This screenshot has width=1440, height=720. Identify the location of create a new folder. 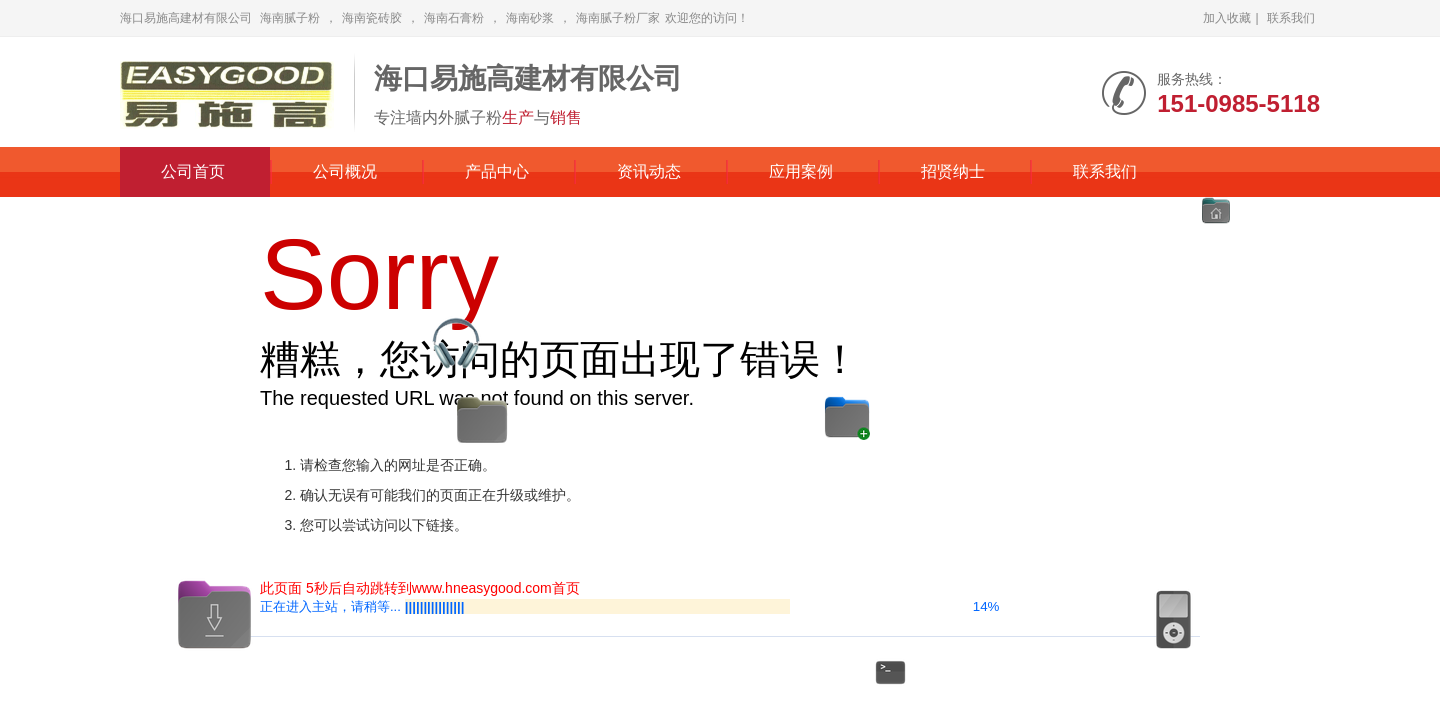
(847, 417).